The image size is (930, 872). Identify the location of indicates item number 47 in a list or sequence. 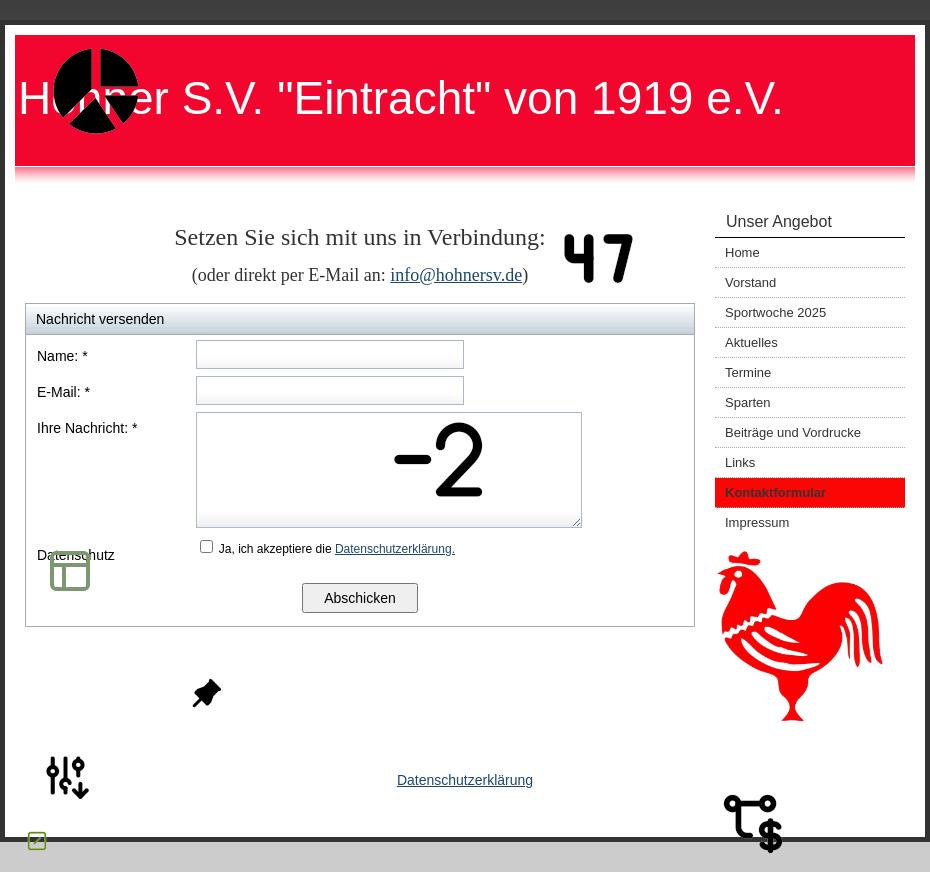
(598, 258).